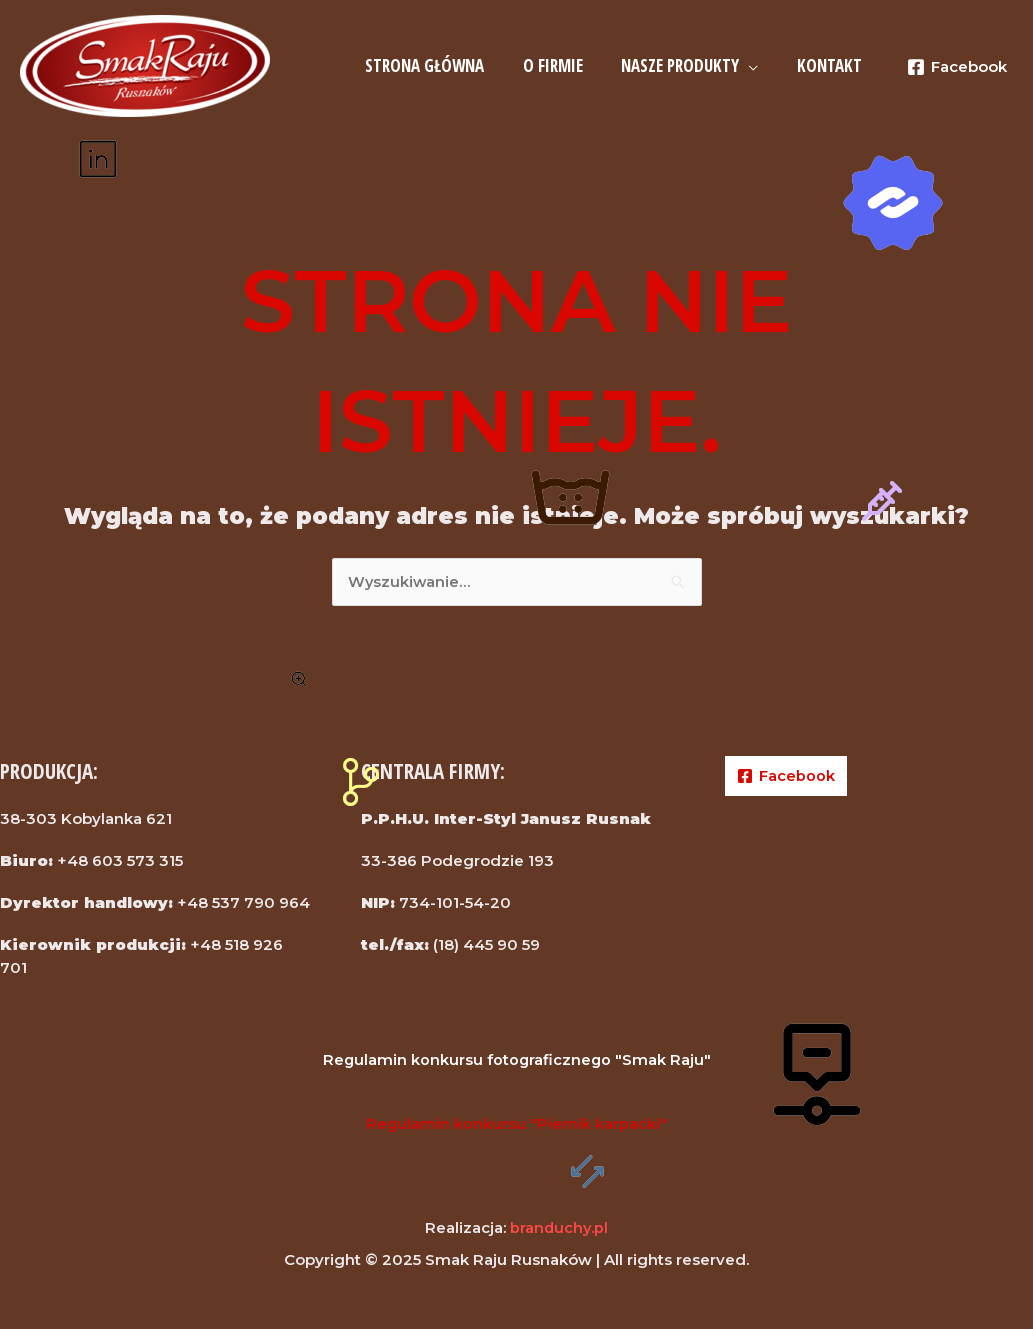 Image resolution: width=1033 pixels, height=1329 pixels. What do you see at coordinates (882, 501) in the screenshot?
I see `access vaccination records` at bounding box center [882, 501].